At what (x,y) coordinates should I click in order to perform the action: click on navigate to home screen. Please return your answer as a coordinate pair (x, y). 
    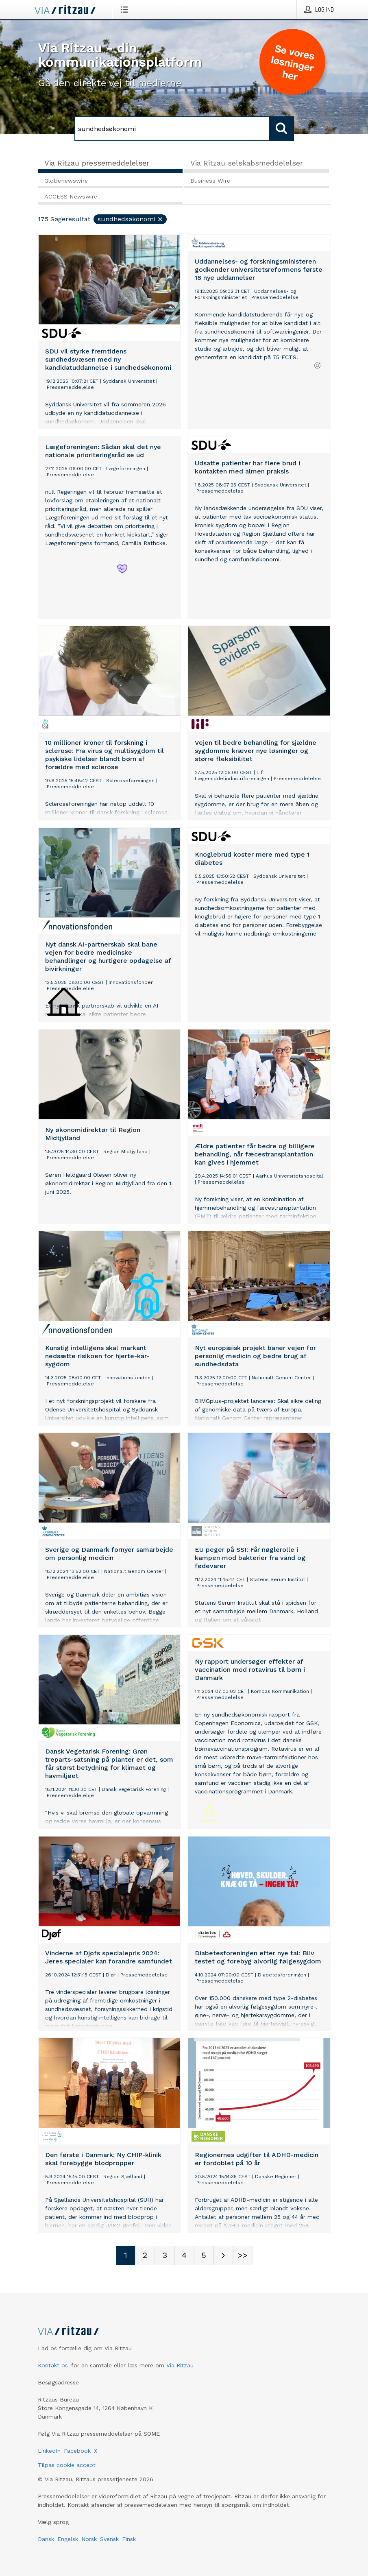
    Looking at the image, I should click on (64, 1002).